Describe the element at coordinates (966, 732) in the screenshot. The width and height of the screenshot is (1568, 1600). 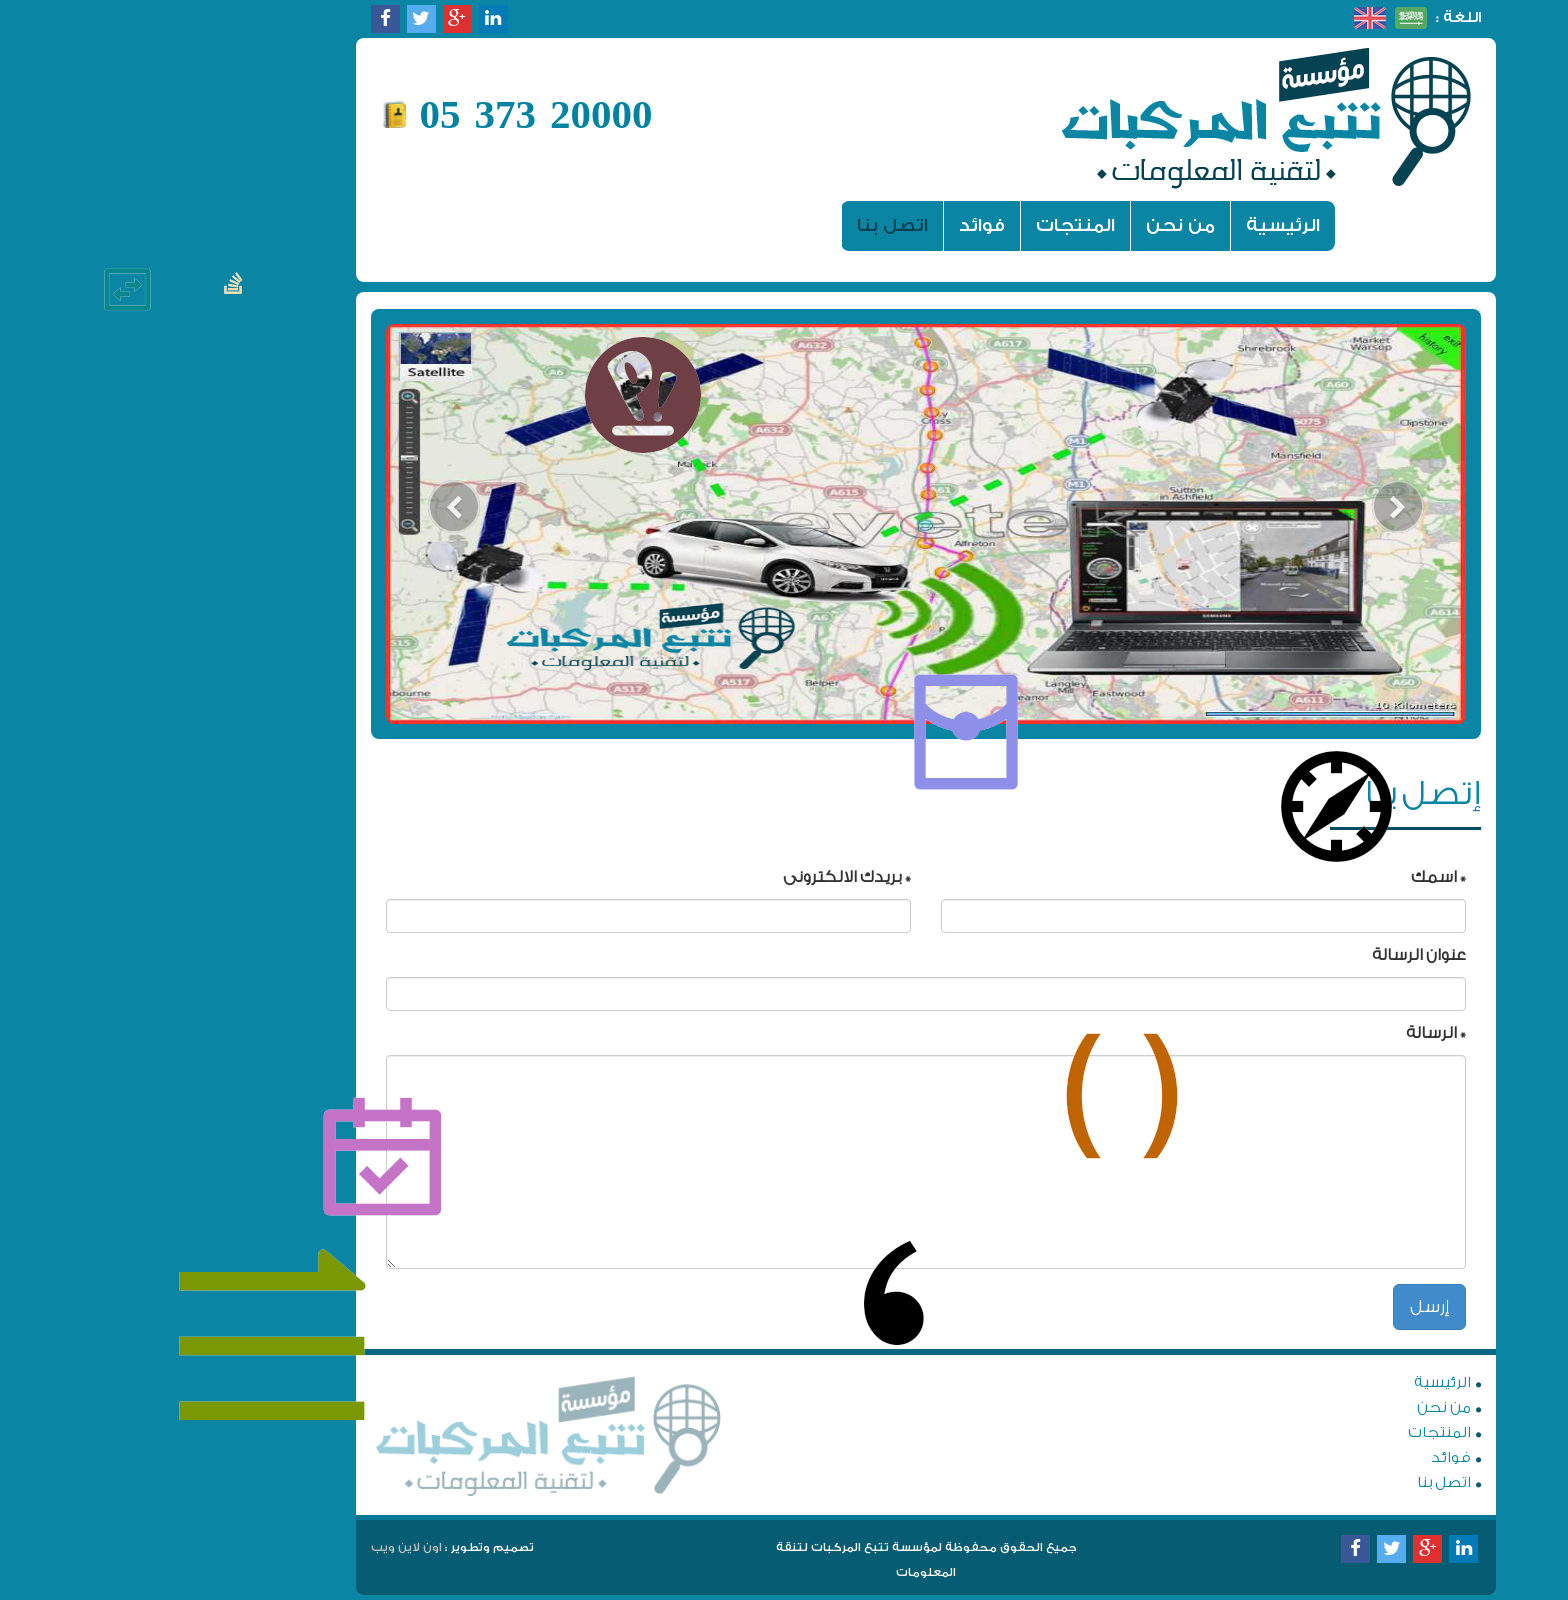
I see `send or receive a red packet (hongbao)` at that location.